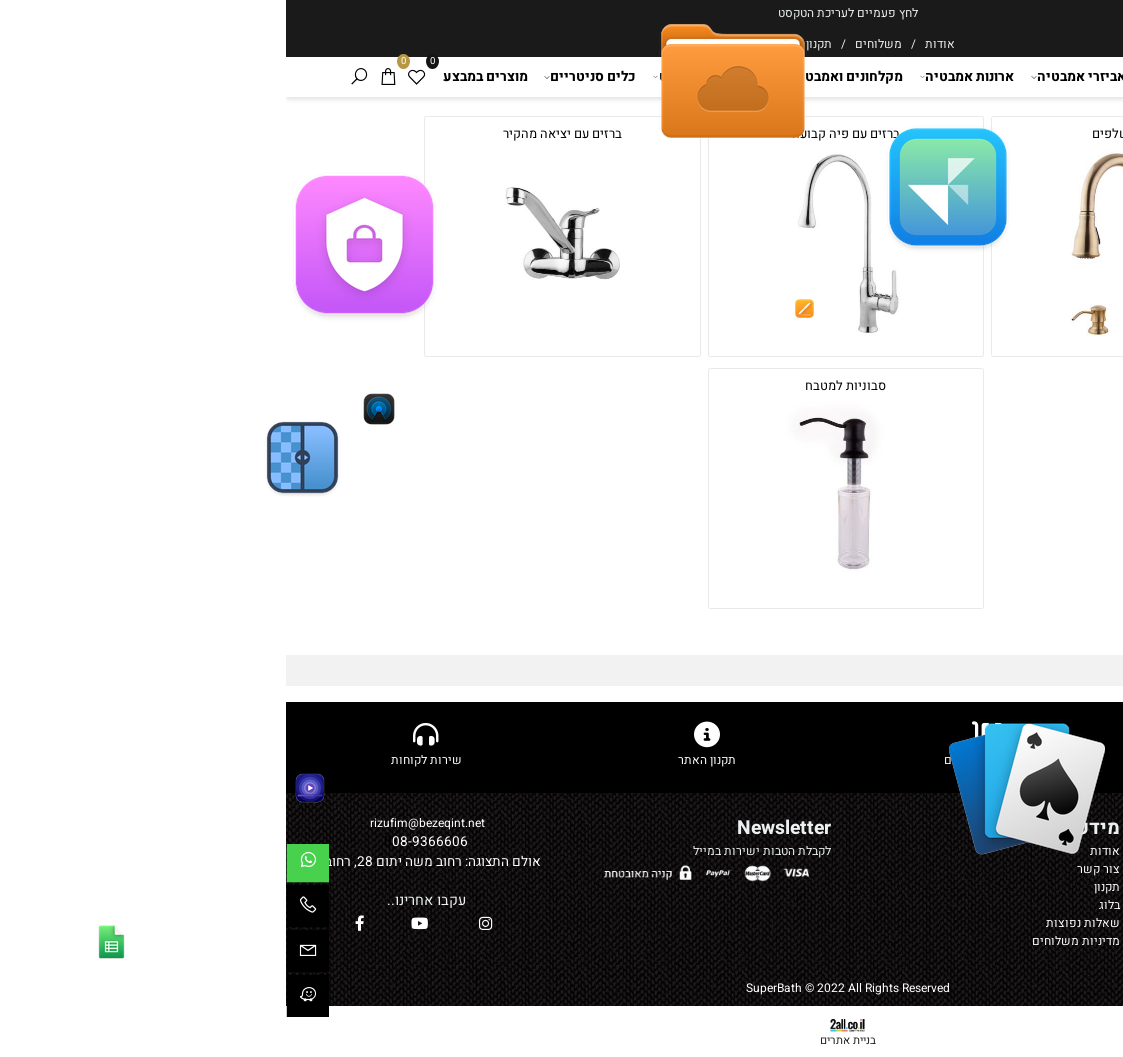 The image size is (1123, 1057). I want to click on open ente auth two-factor authentication app, so click(364, 244).